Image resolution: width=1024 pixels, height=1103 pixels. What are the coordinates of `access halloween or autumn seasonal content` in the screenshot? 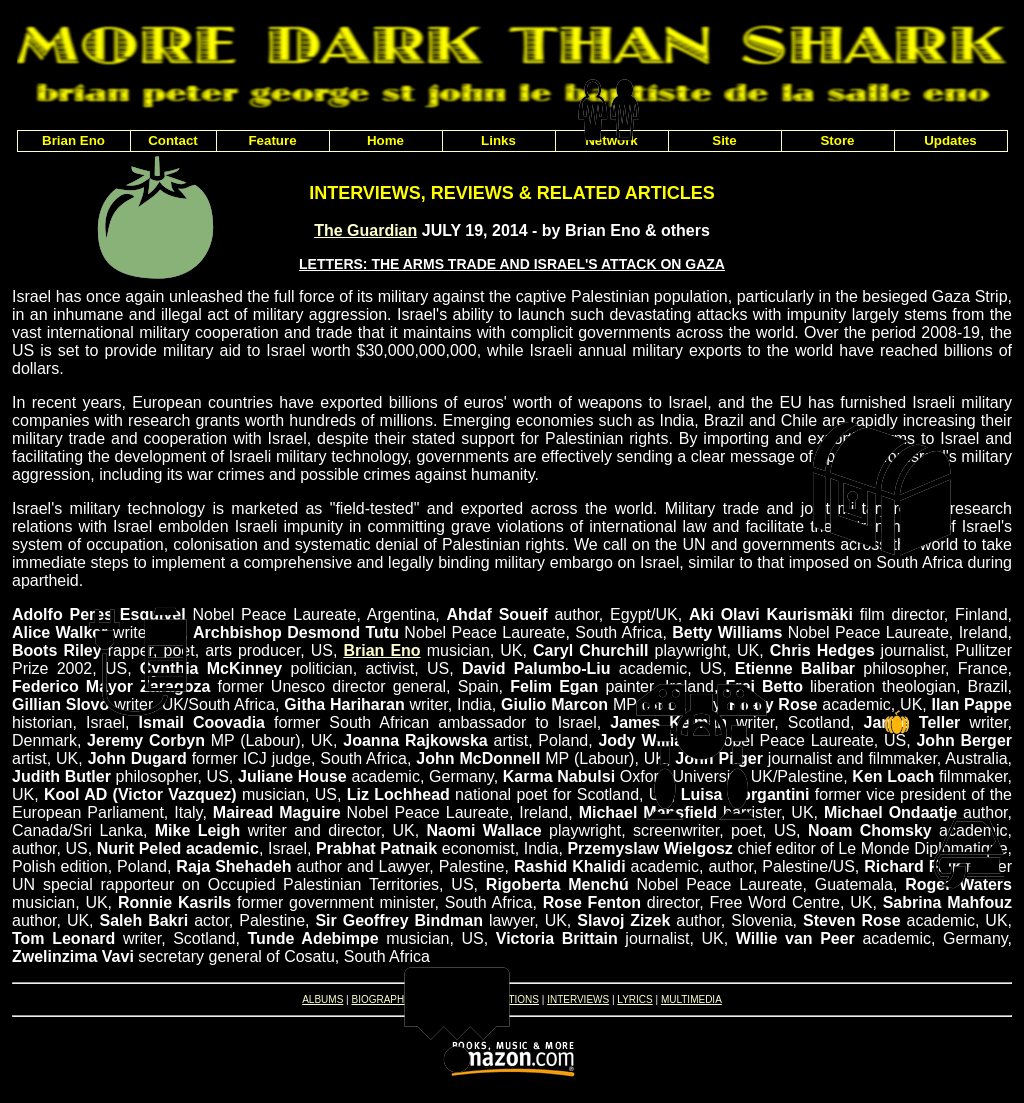 It's located at (897, 722).